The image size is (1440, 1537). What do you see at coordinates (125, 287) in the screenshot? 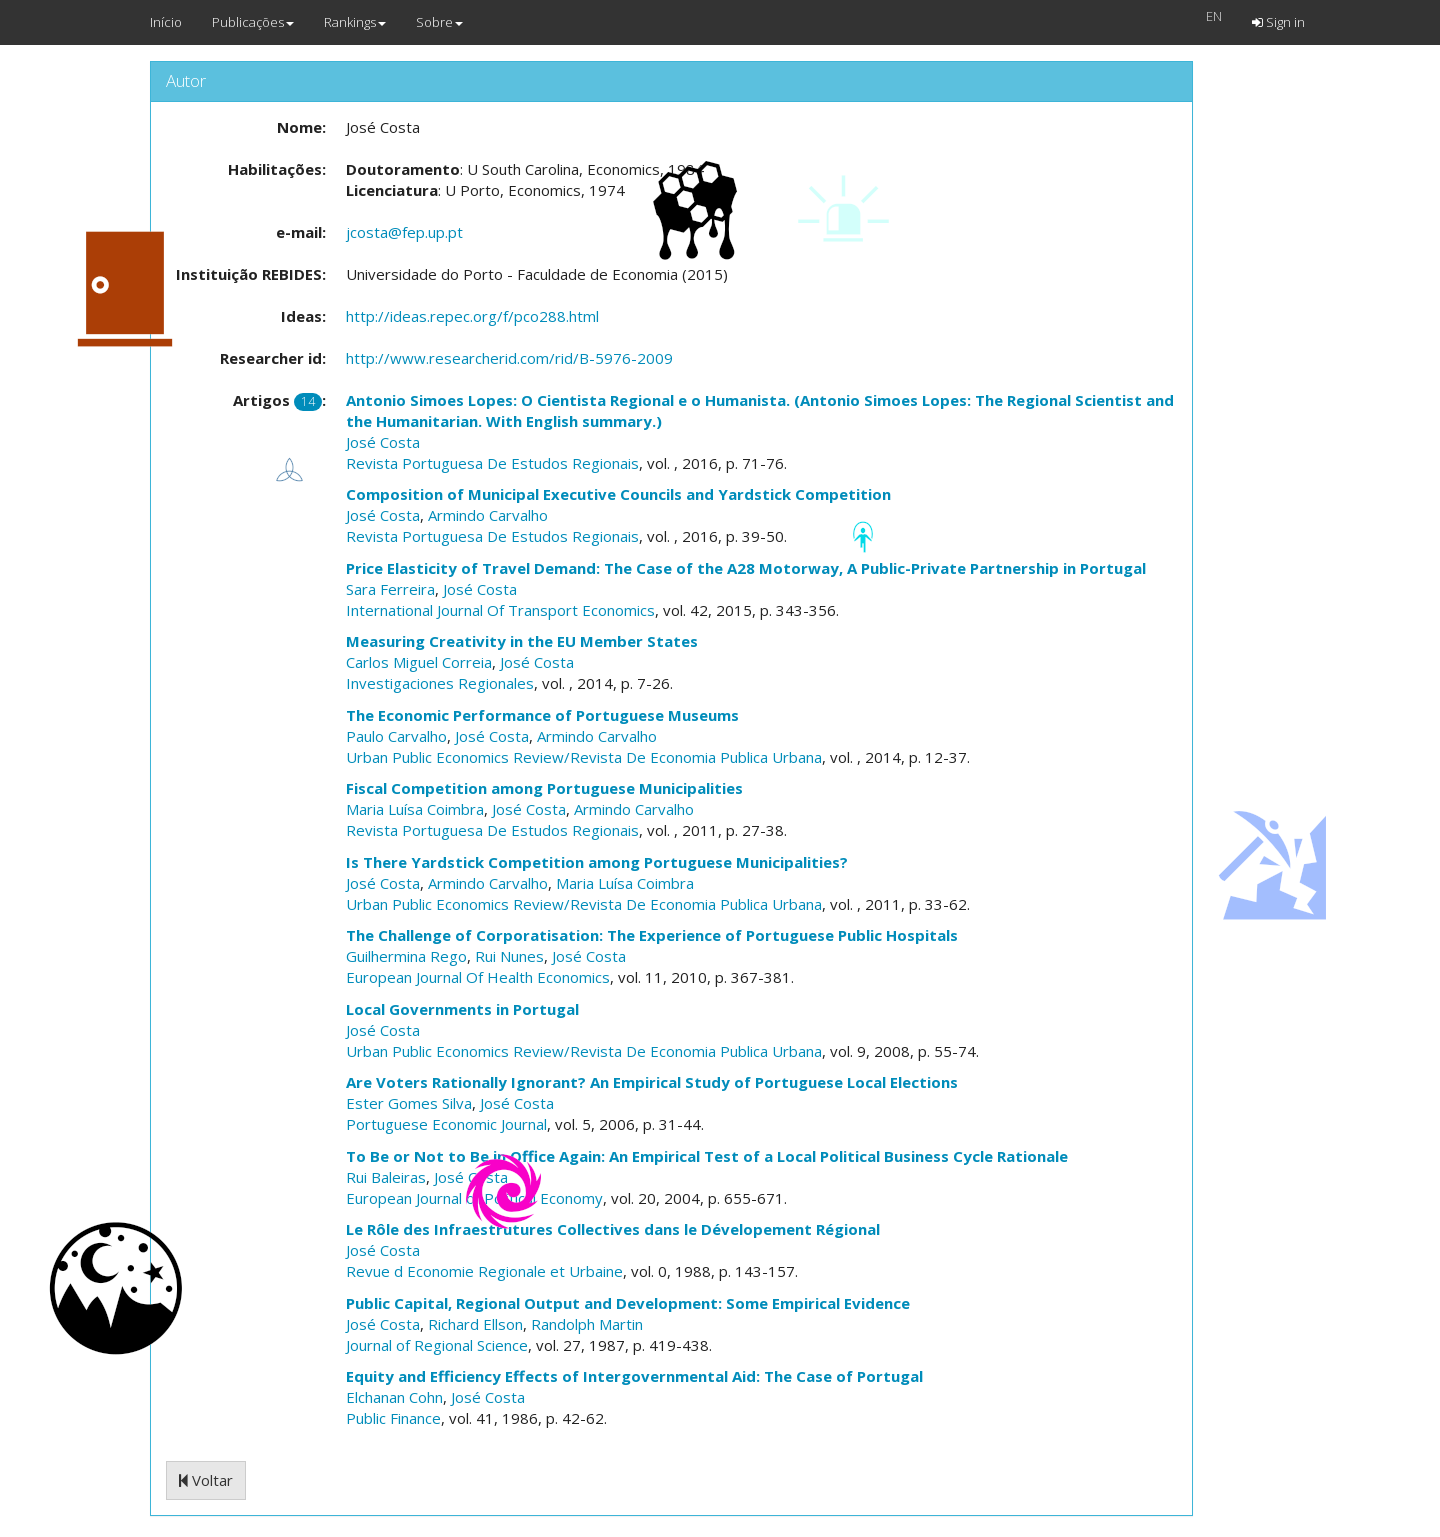
I see `exit the current screen or application` at bounding box center [125, 287].